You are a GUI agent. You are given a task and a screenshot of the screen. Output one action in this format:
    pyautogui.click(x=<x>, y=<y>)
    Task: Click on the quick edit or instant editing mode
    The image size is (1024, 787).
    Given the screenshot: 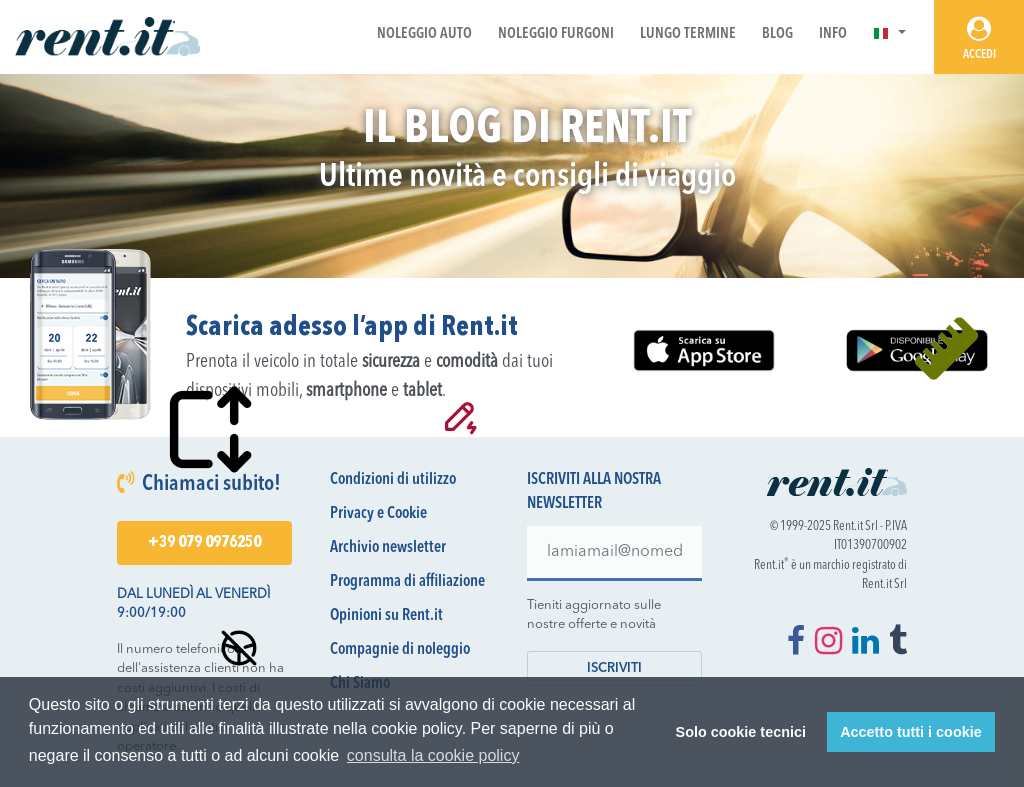 What is the action you would take?
    pyautogui.click(x=460, y=416)
    